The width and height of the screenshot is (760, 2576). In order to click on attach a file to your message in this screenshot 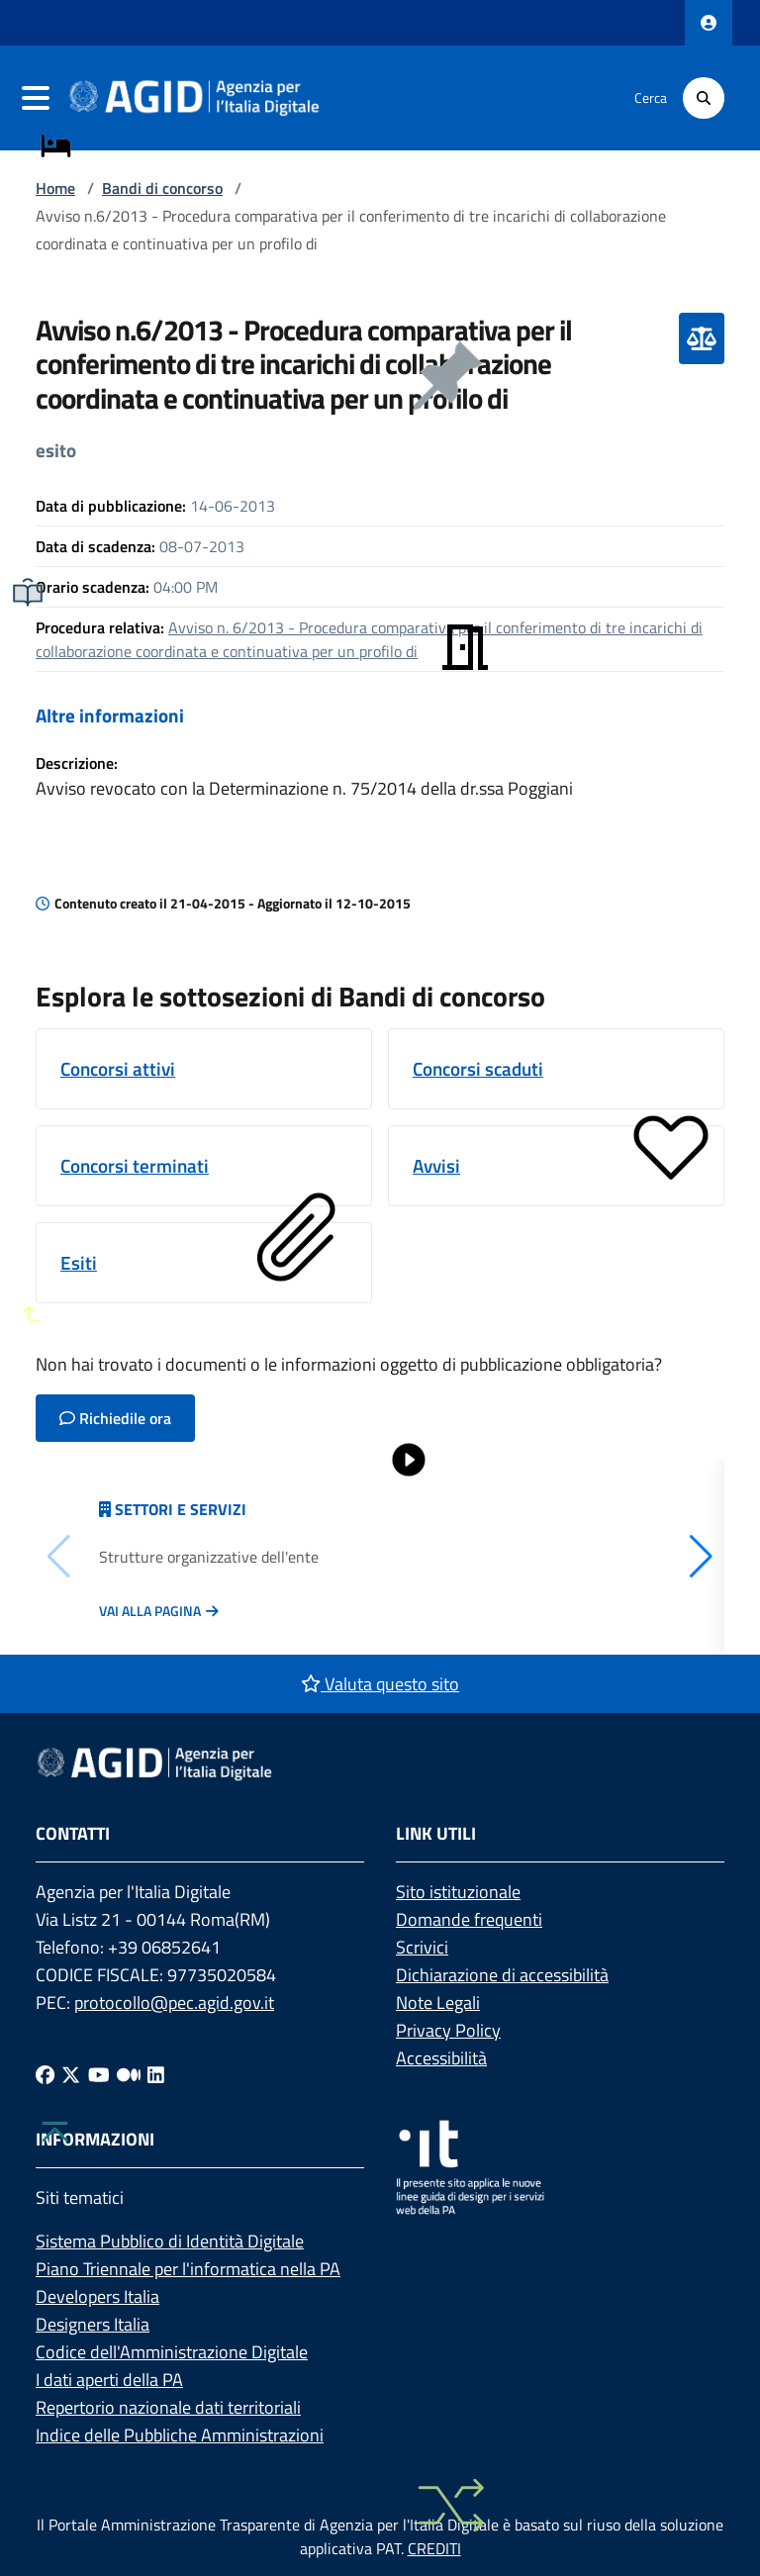, I will do `click(298, 1237)`.